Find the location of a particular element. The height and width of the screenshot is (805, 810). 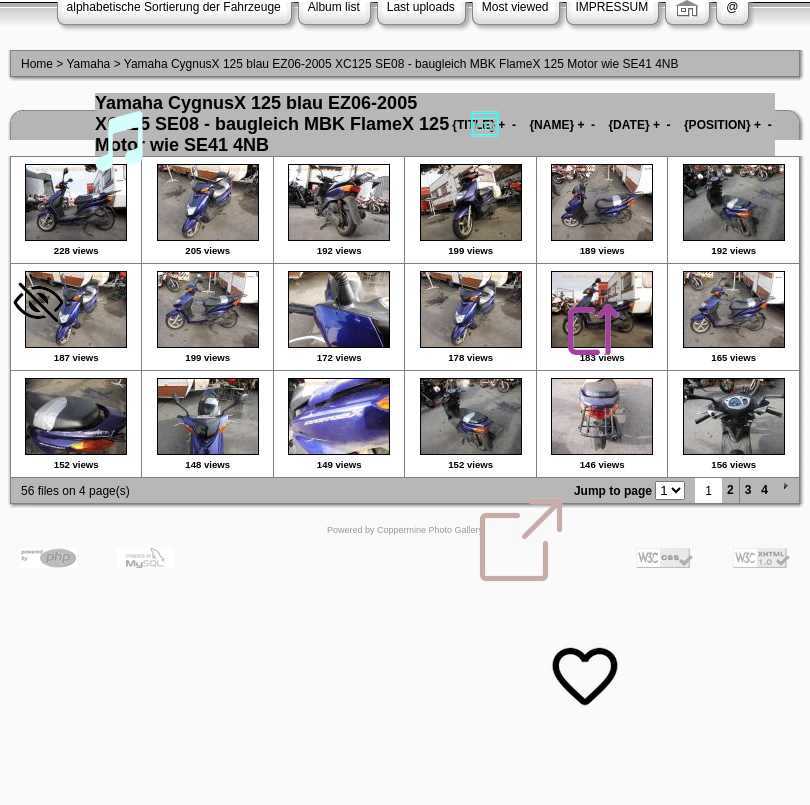

open music player or library is located at coordinates (119, 141).